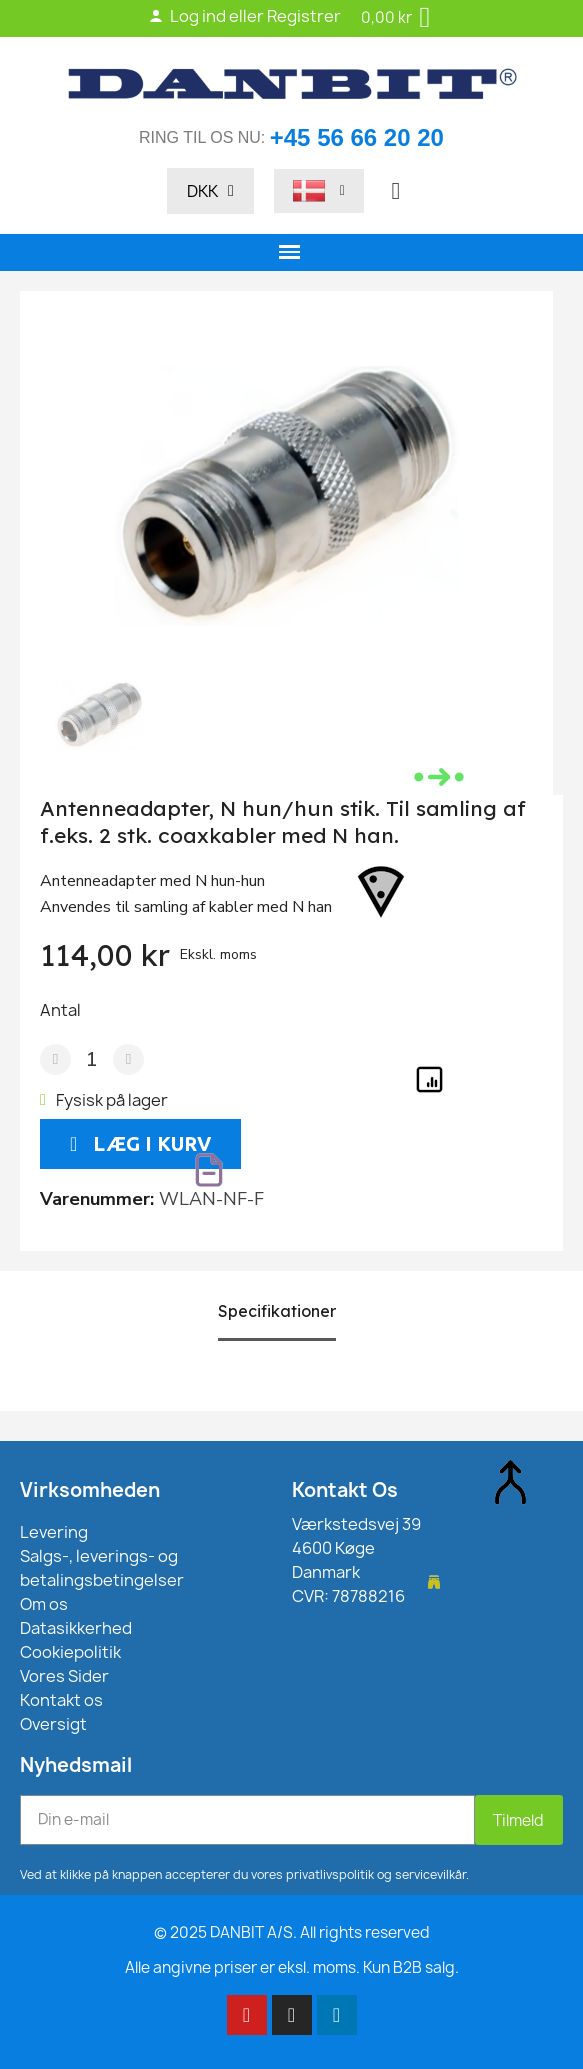 This screenshot has height=2069, width=583. I want to click on find nearby pizza restaurants, so click(381, 892).